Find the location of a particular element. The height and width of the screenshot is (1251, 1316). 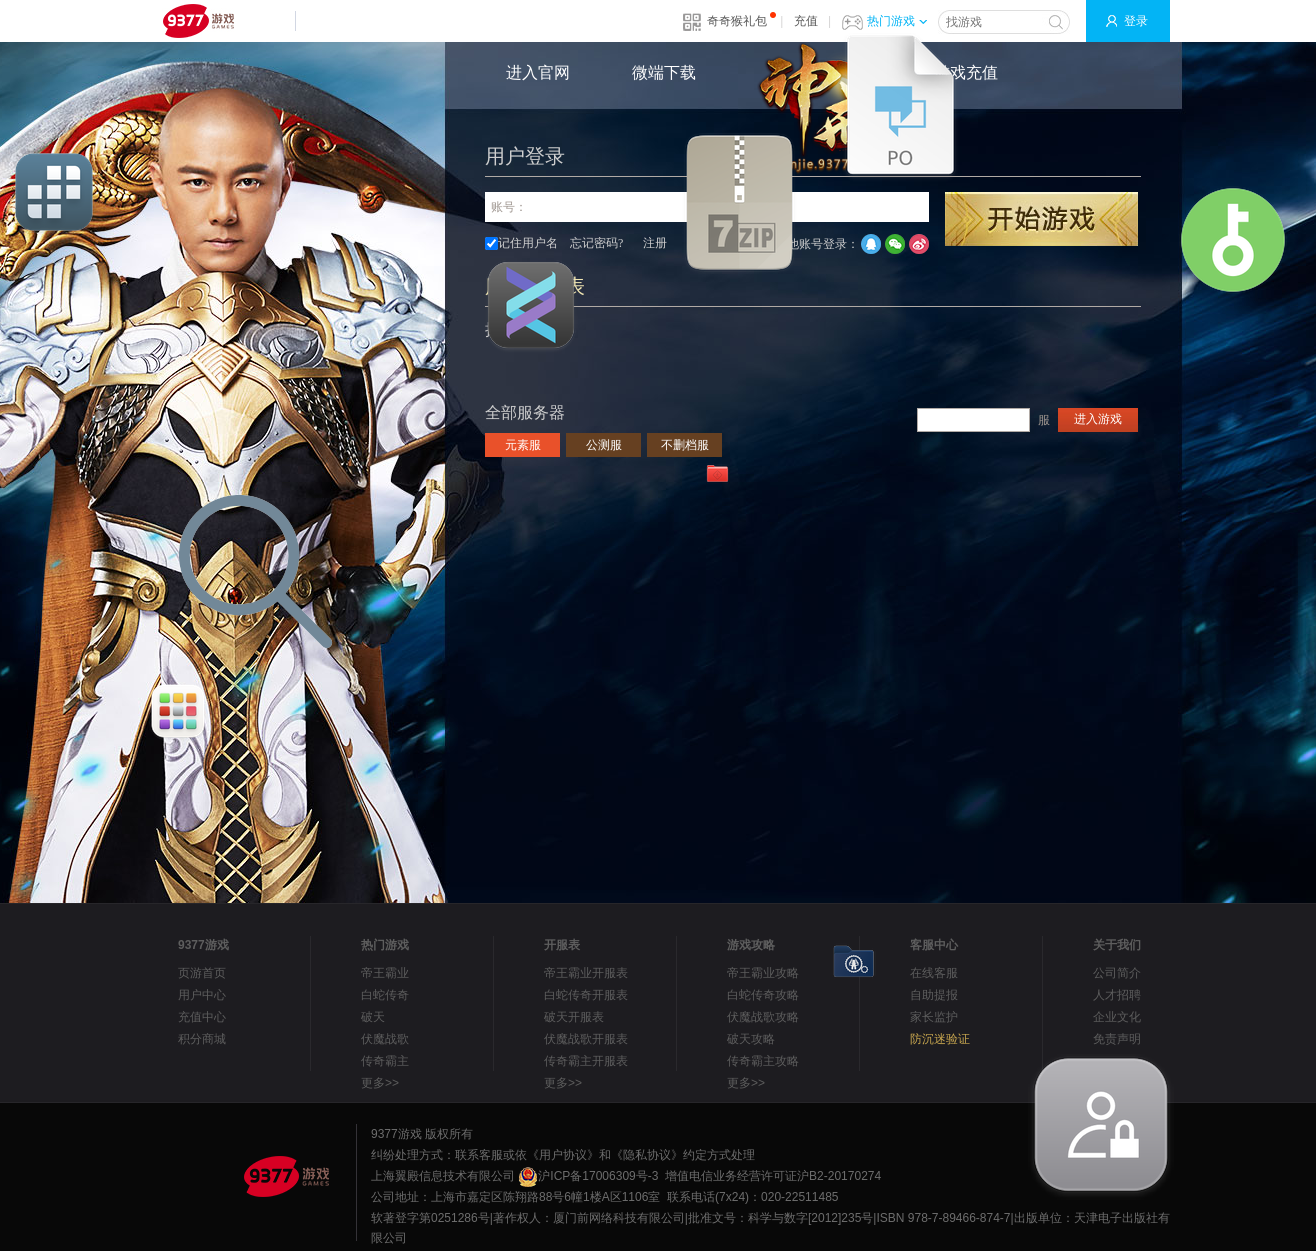

search system preferences or settings is located at coordinates (255, 571).